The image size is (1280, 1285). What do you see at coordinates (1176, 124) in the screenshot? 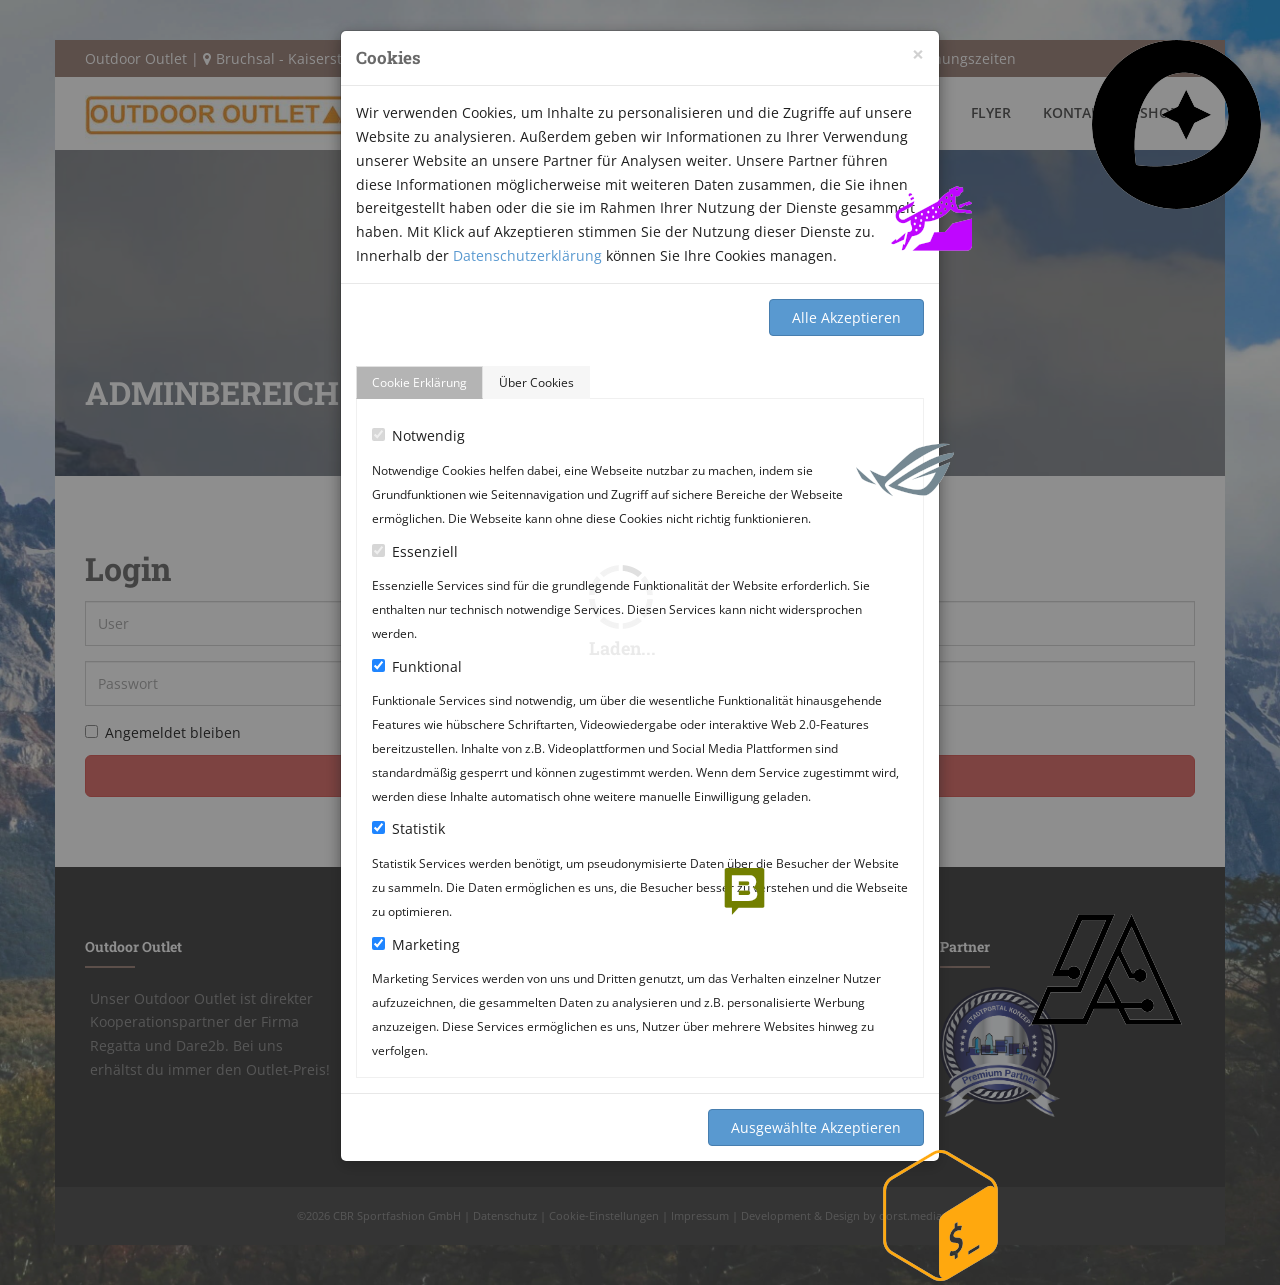
I see `mapbox branding or attribution` at bounding box center [1176, 124].